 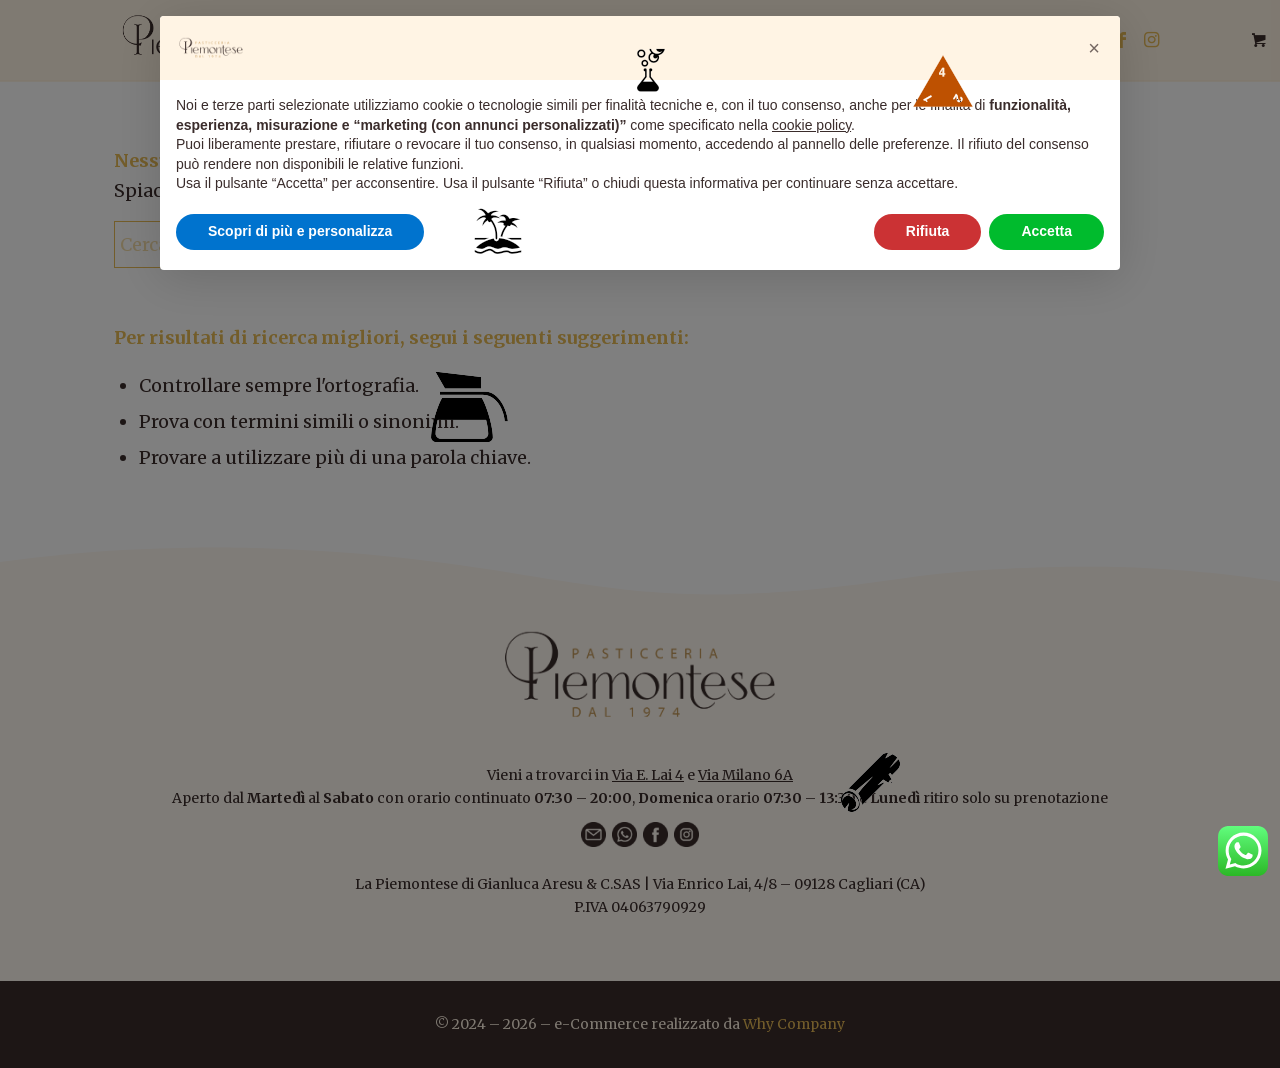 I want to click on navigate to island or beach location, so click(x=498, y=231).